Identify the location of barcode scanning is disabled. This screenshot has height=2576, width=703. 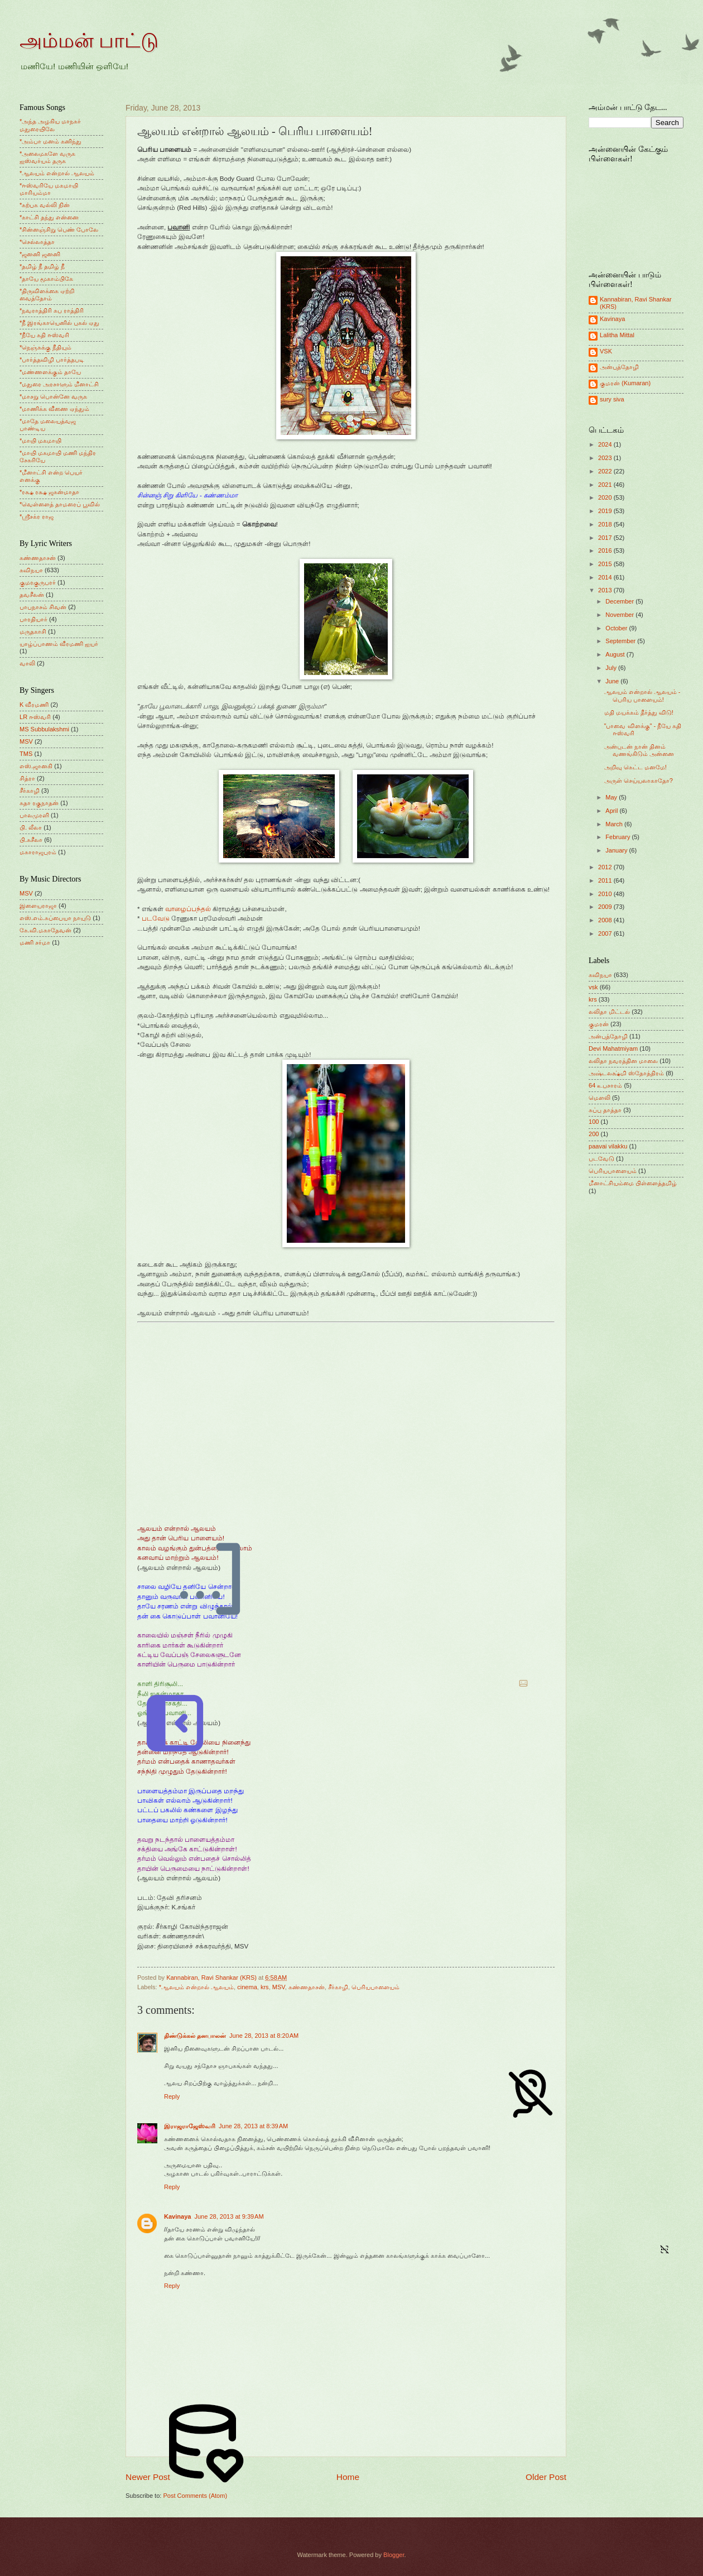
(665, 2249).